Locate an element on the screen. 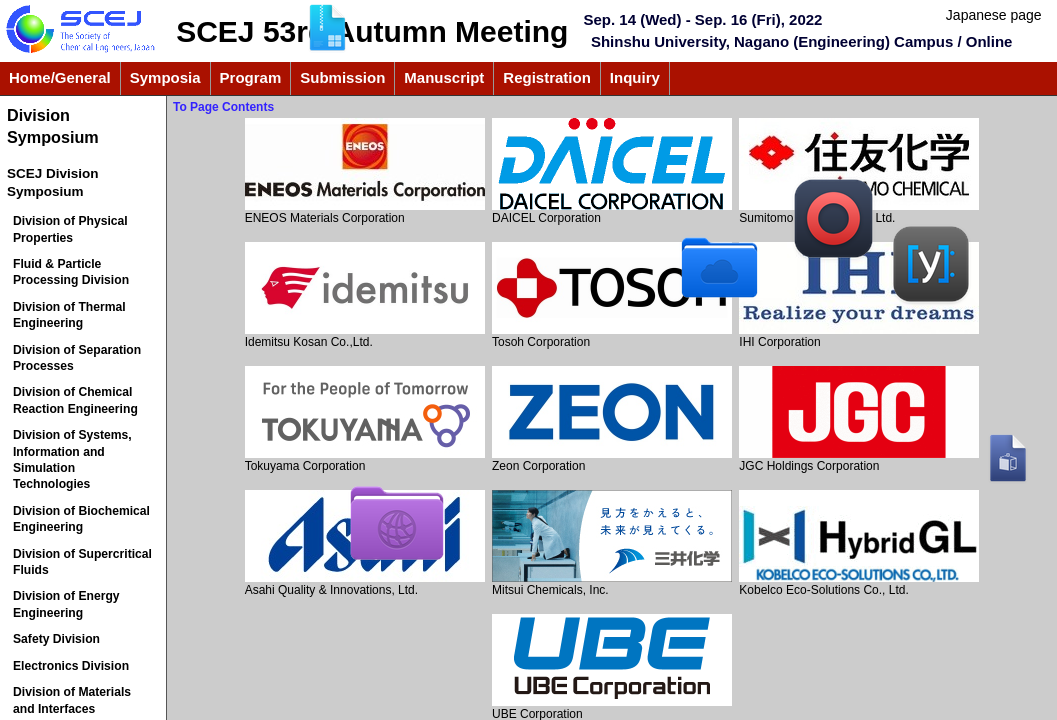  windows imaging format archive file is located at coordinates (327, 28).